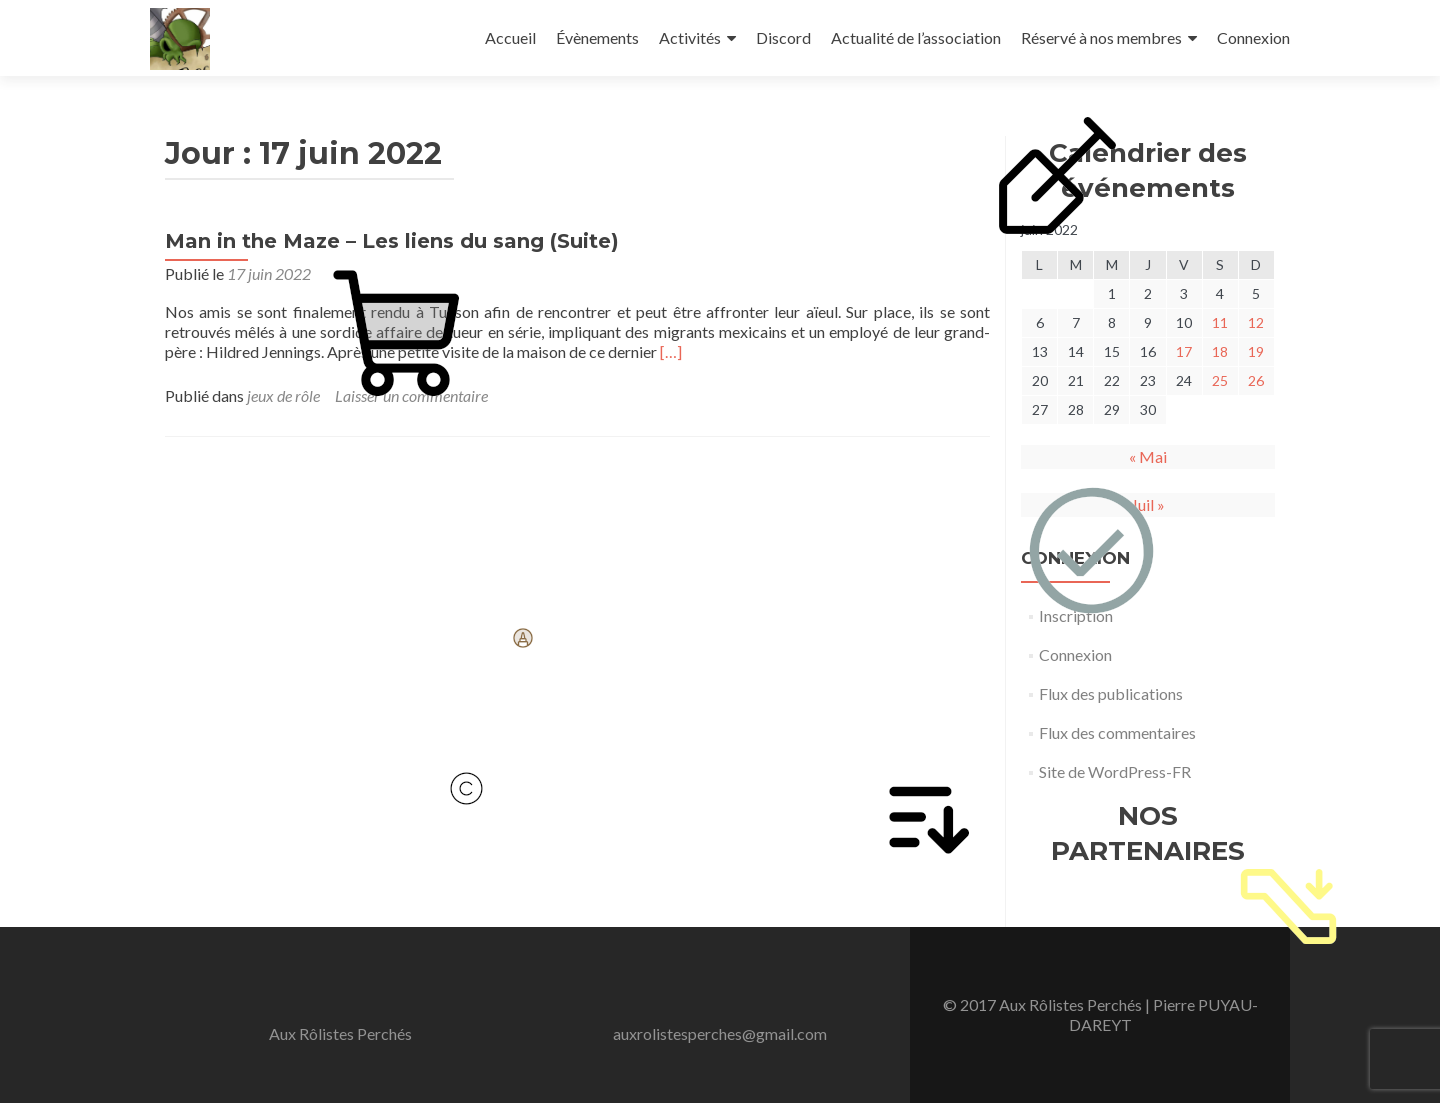 This screenshot has height=1103, width=1440. I want to click on sort items in ascending order, so click(926, 817).